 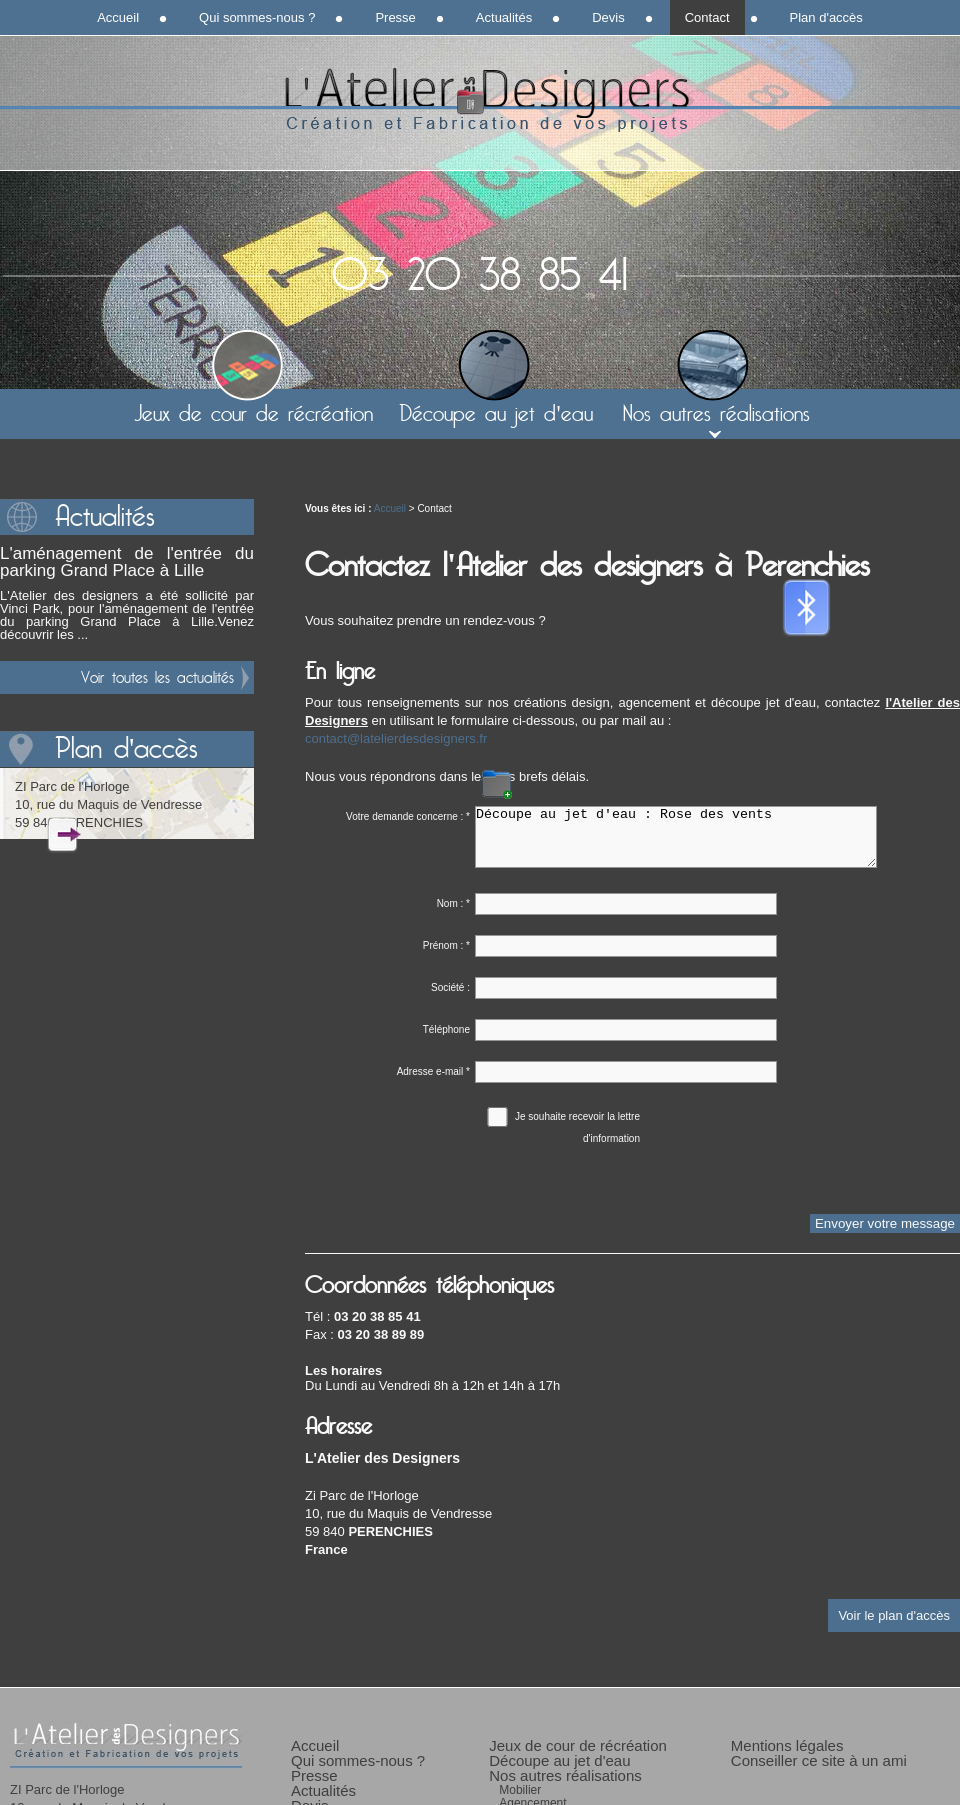 What do you see at coordinates (806, 607) in the screenshot?
I see `indicates bluetooth is currently active and connected` at bounding box center [806, 607].